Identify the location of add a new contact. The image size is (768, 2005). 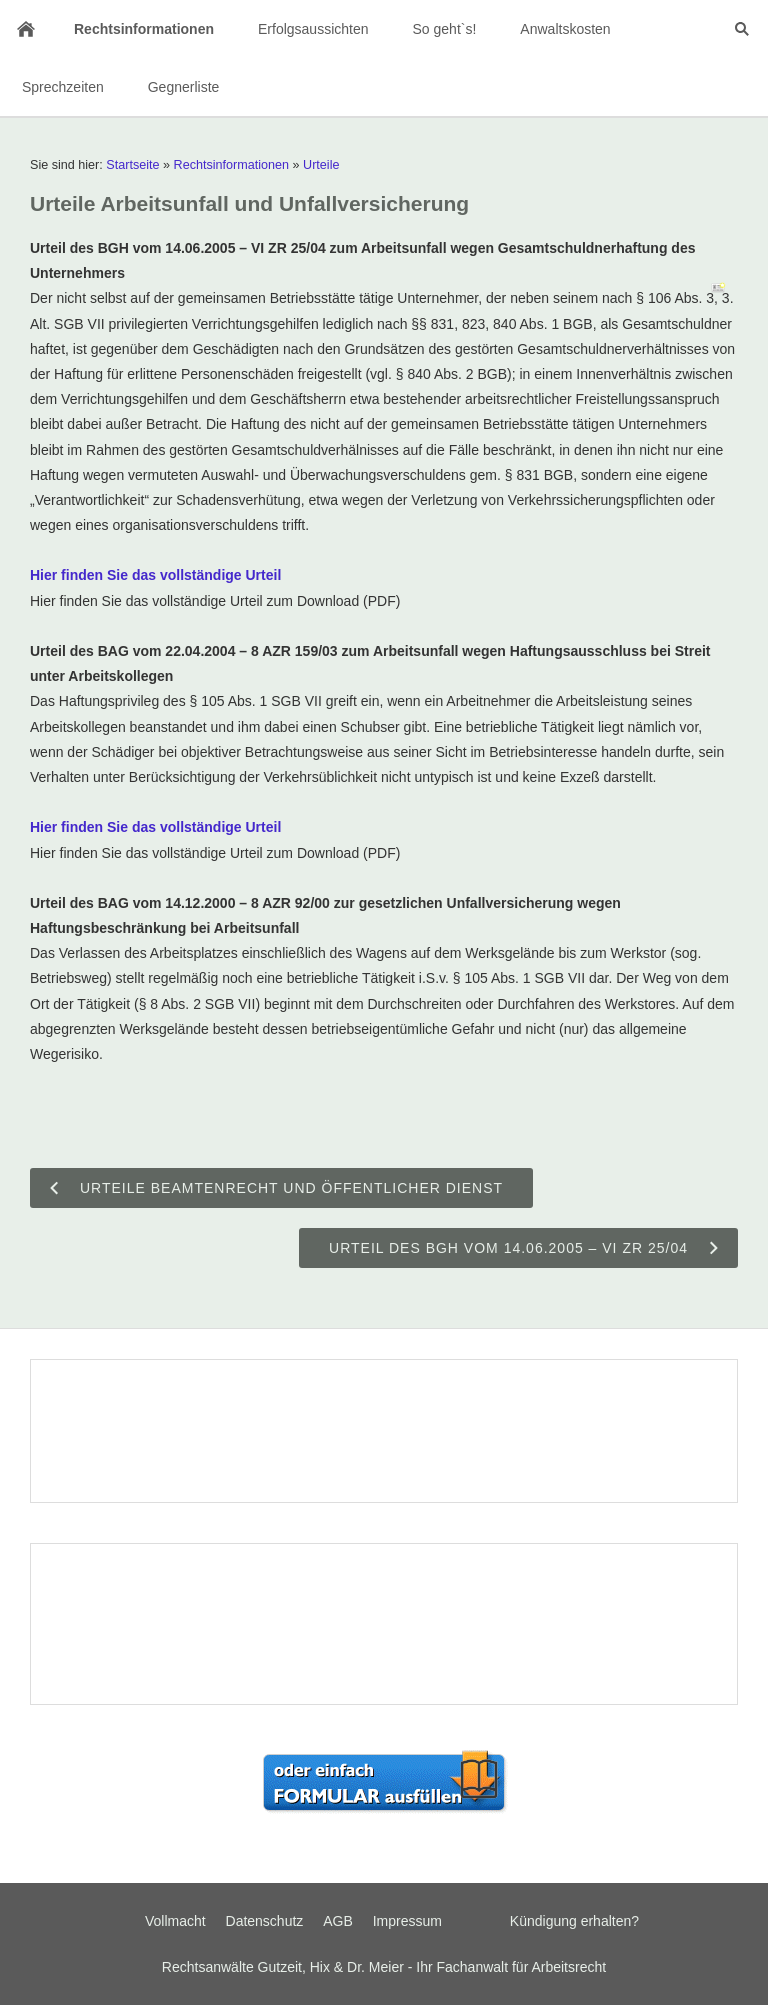
(718, 287).